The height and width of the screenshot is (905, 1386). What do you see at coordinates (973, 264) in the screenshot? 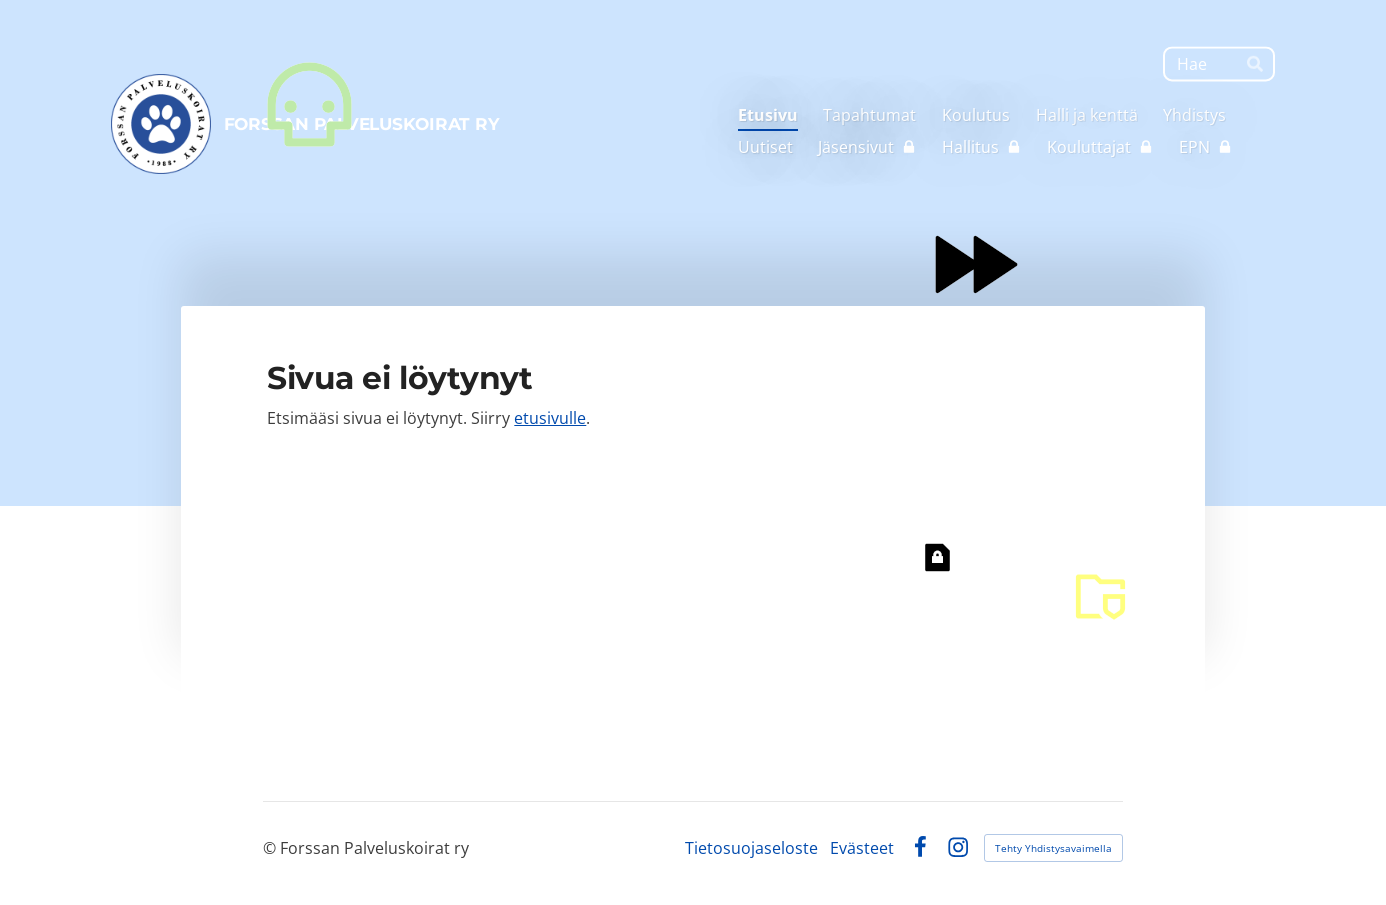
I see `fast forward media playback` at bounding box center [973, 264].